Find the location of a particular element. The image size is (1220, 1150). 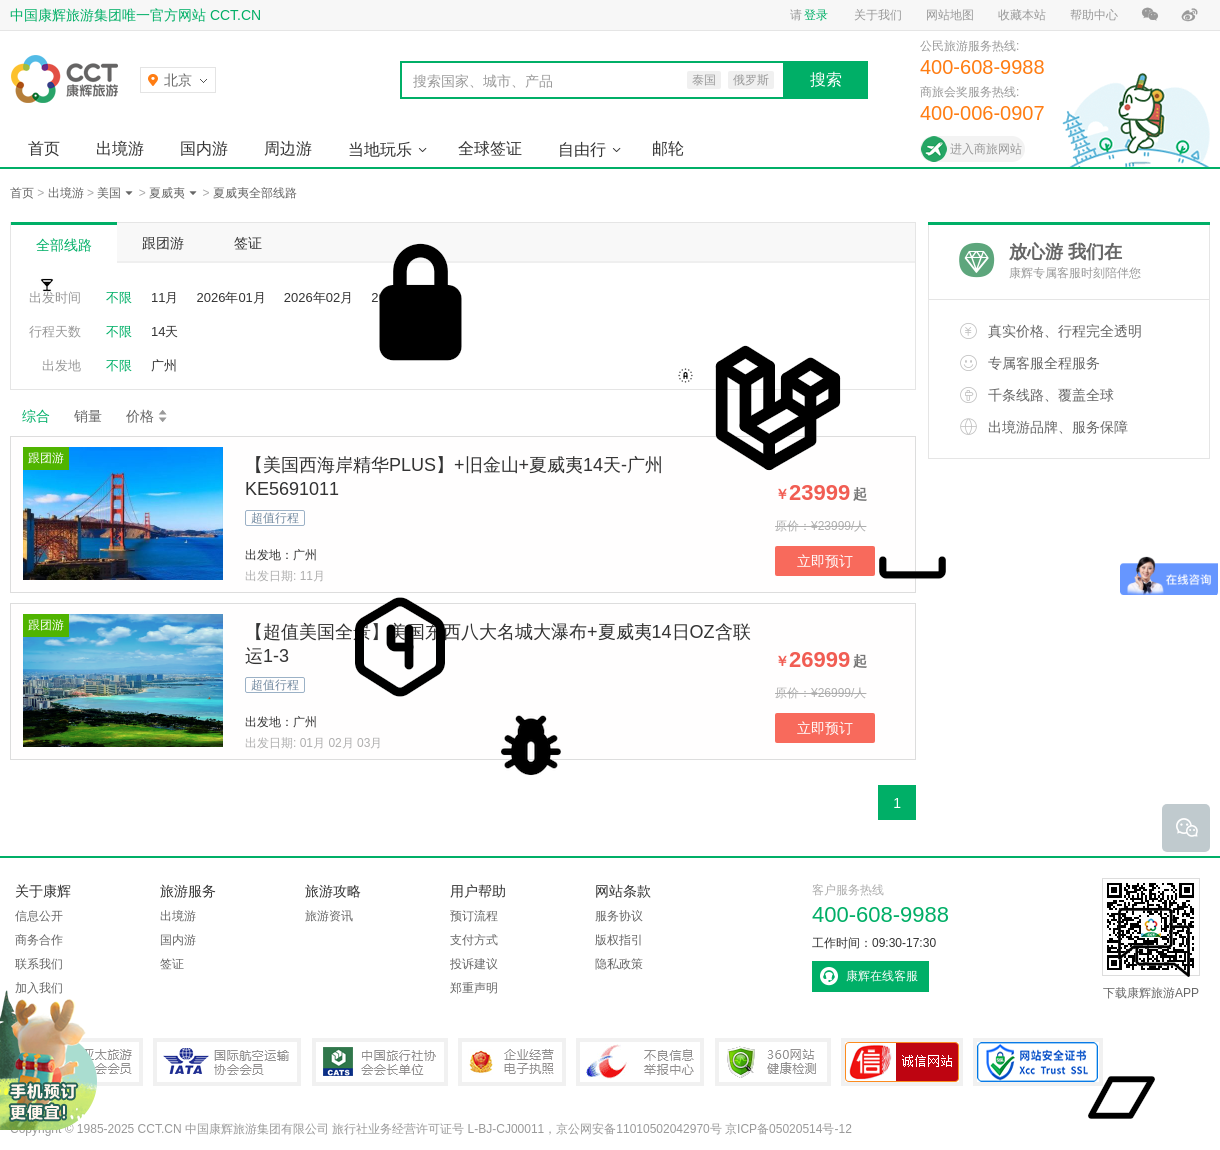

open your conversations is located at coordinates (1154, 941).